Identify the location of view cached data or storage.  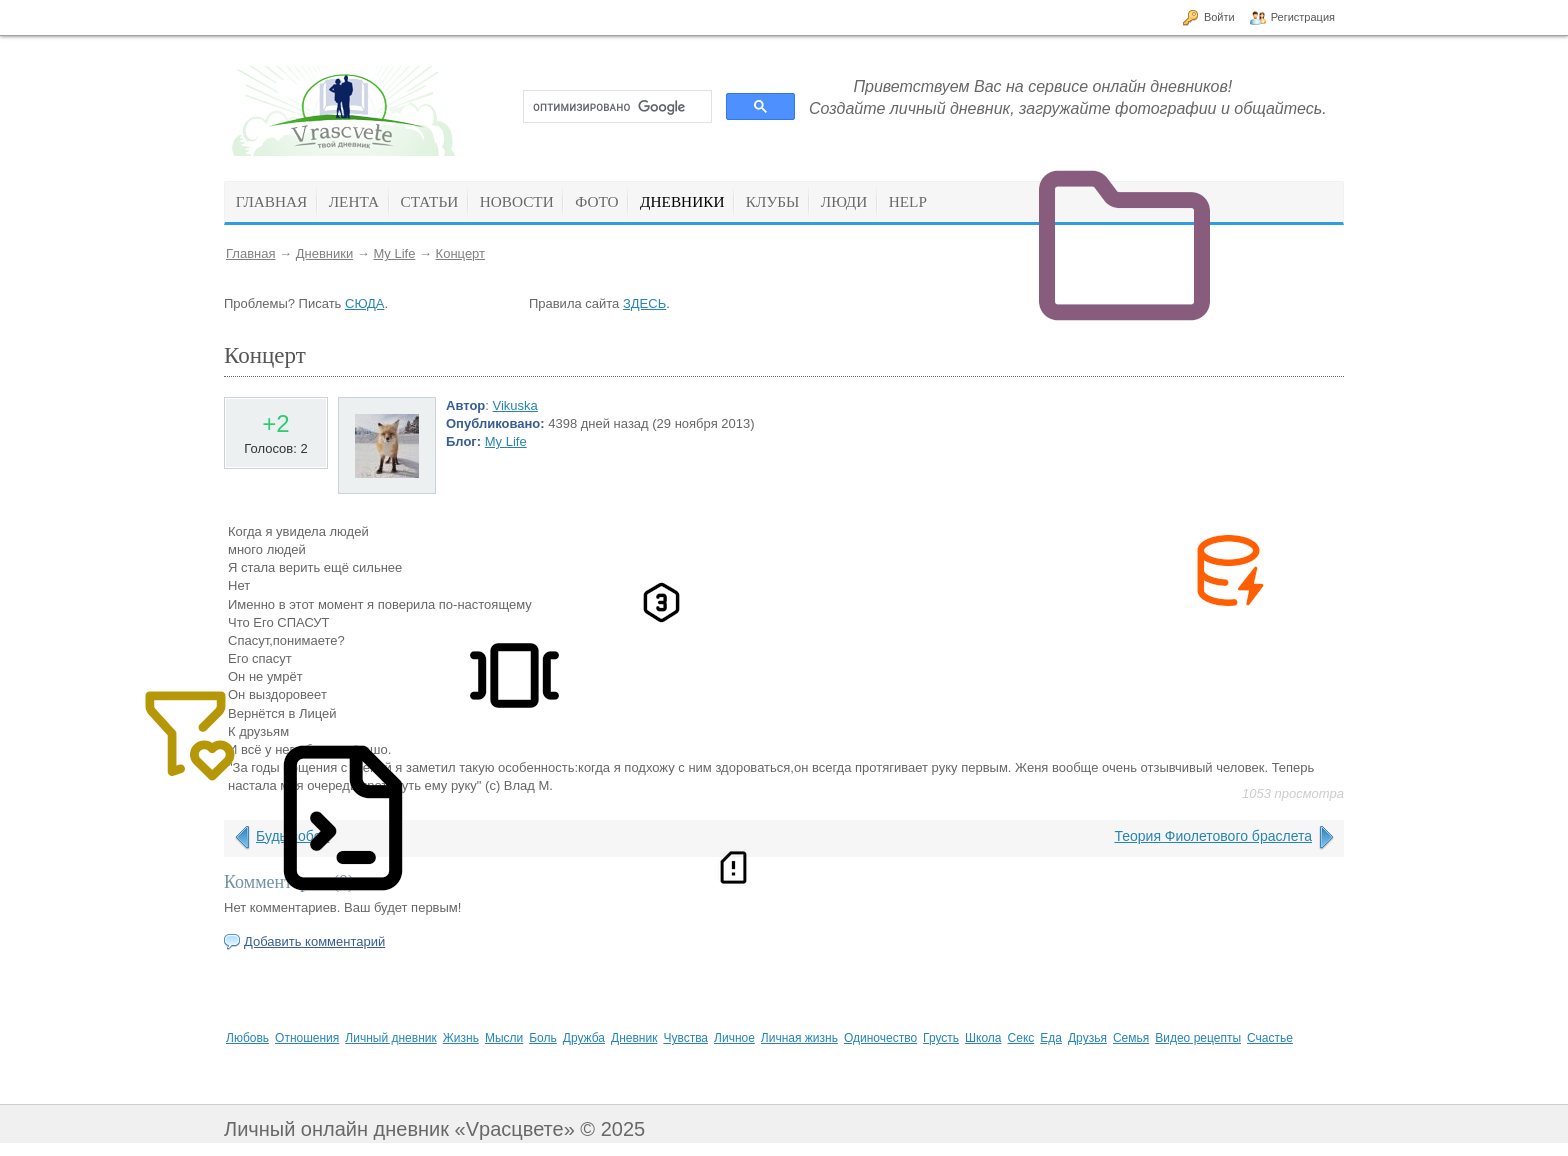
(1228, 570).